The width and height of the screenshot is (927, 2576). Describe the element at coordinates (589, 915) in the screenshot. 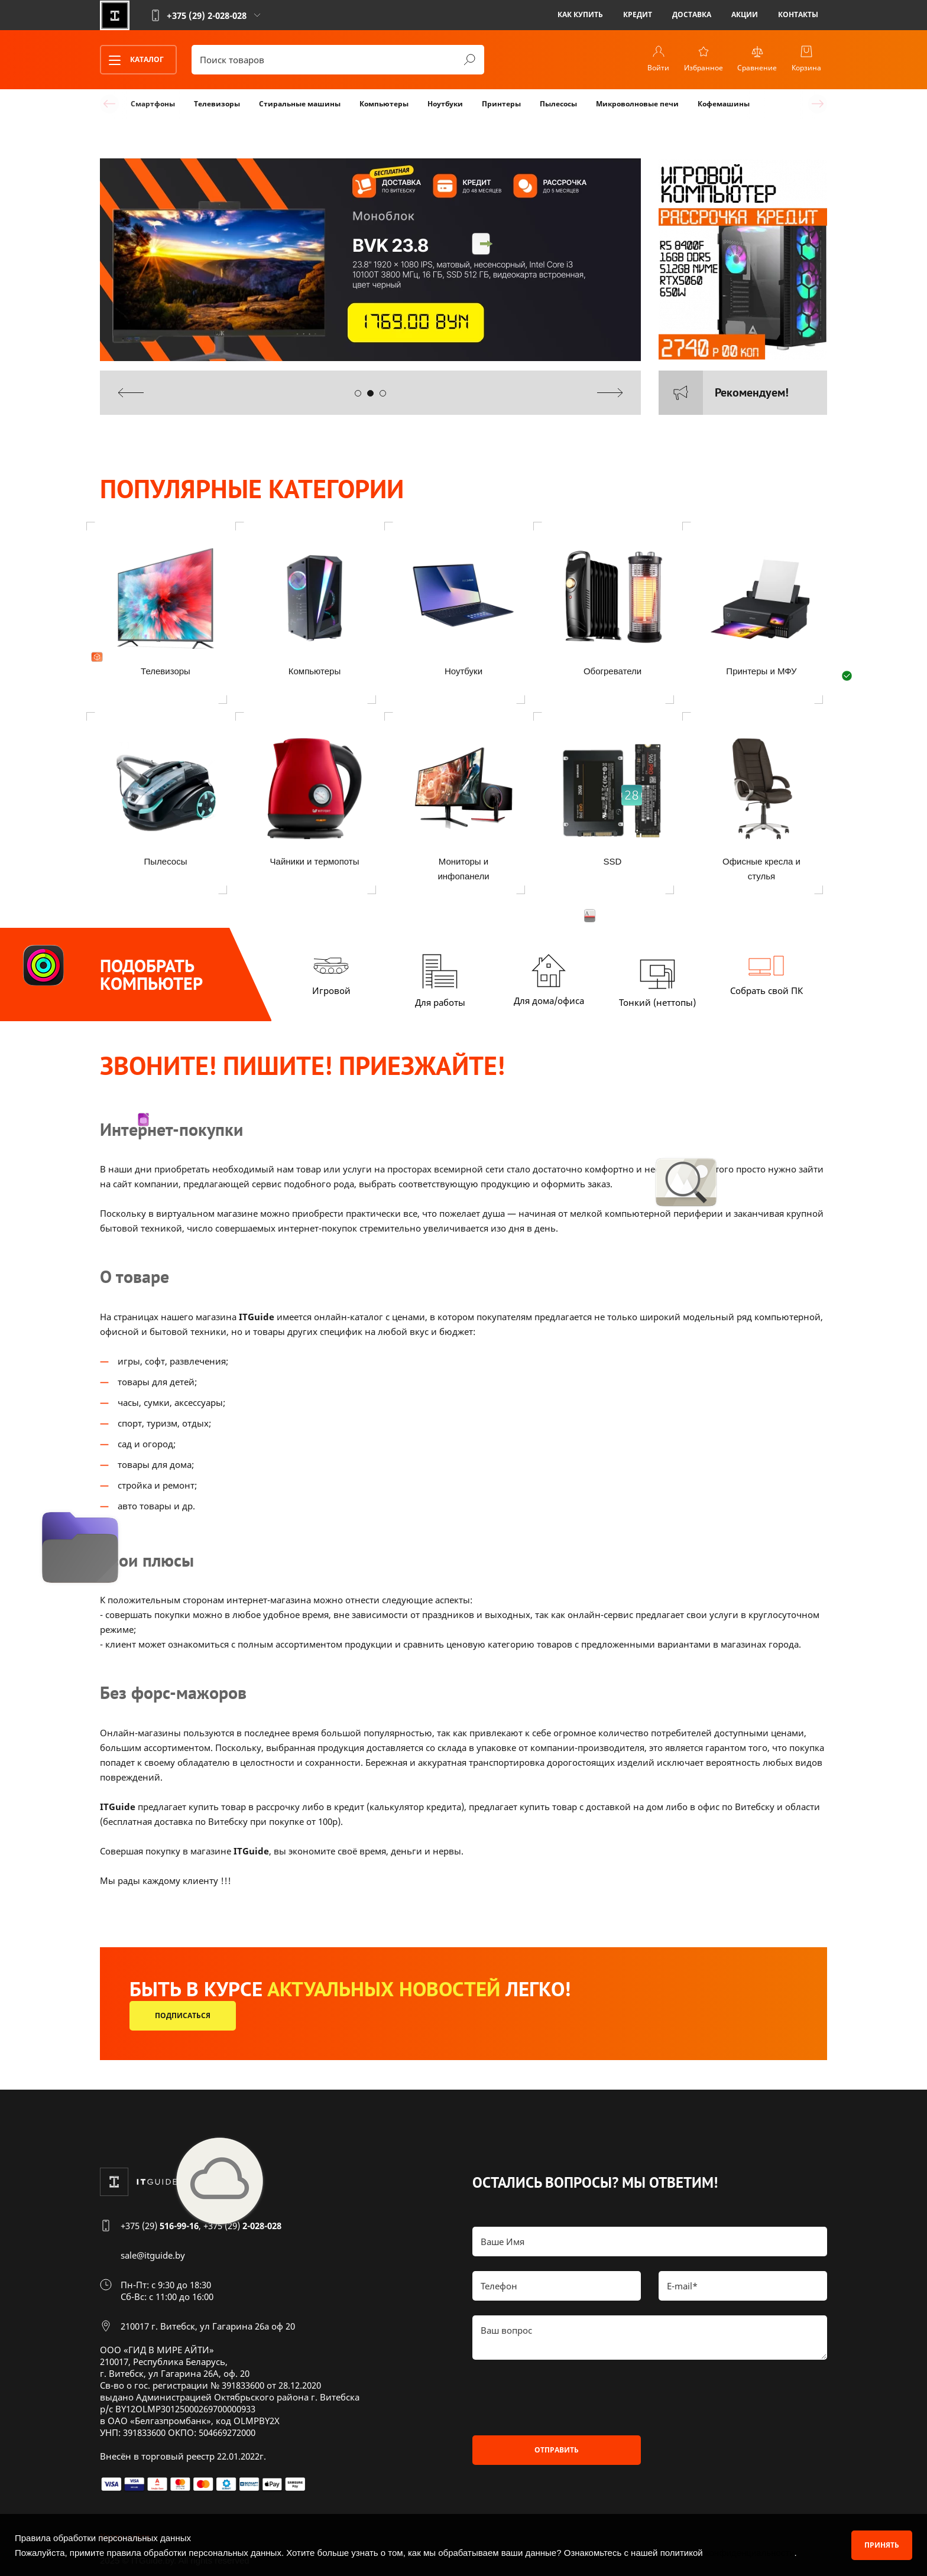

I see `open document scanner application` at that location.